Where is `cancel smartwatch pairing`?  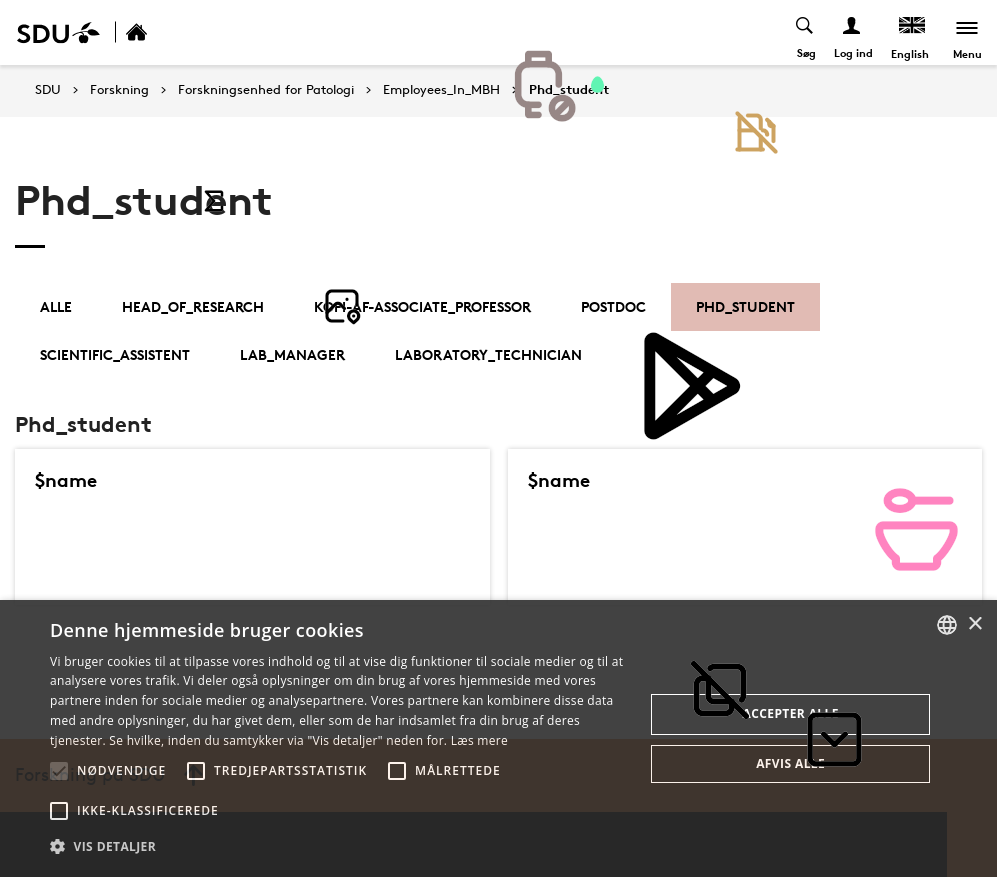
cancel smartwatch pairing is located at coordinates (538, 84).